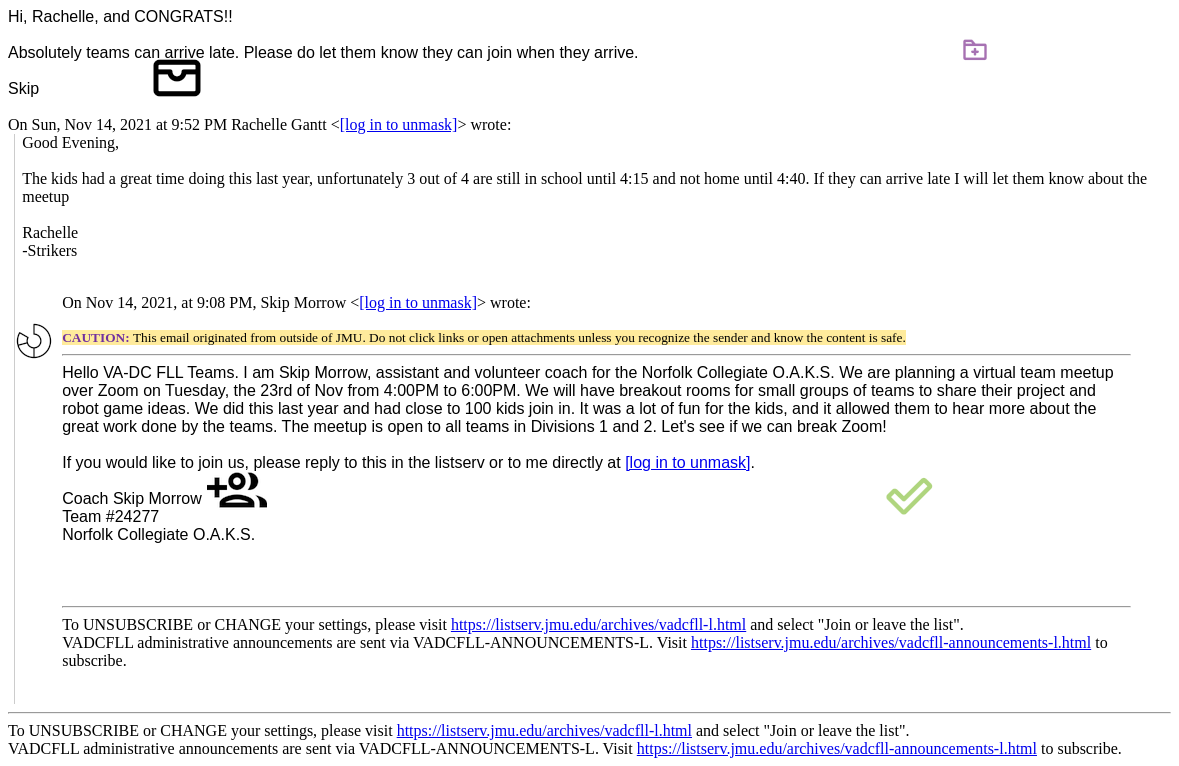  Describe the element at coordinates (177, 78) in the screenshot. I see `access your wallet or saved payment methods` at that location.